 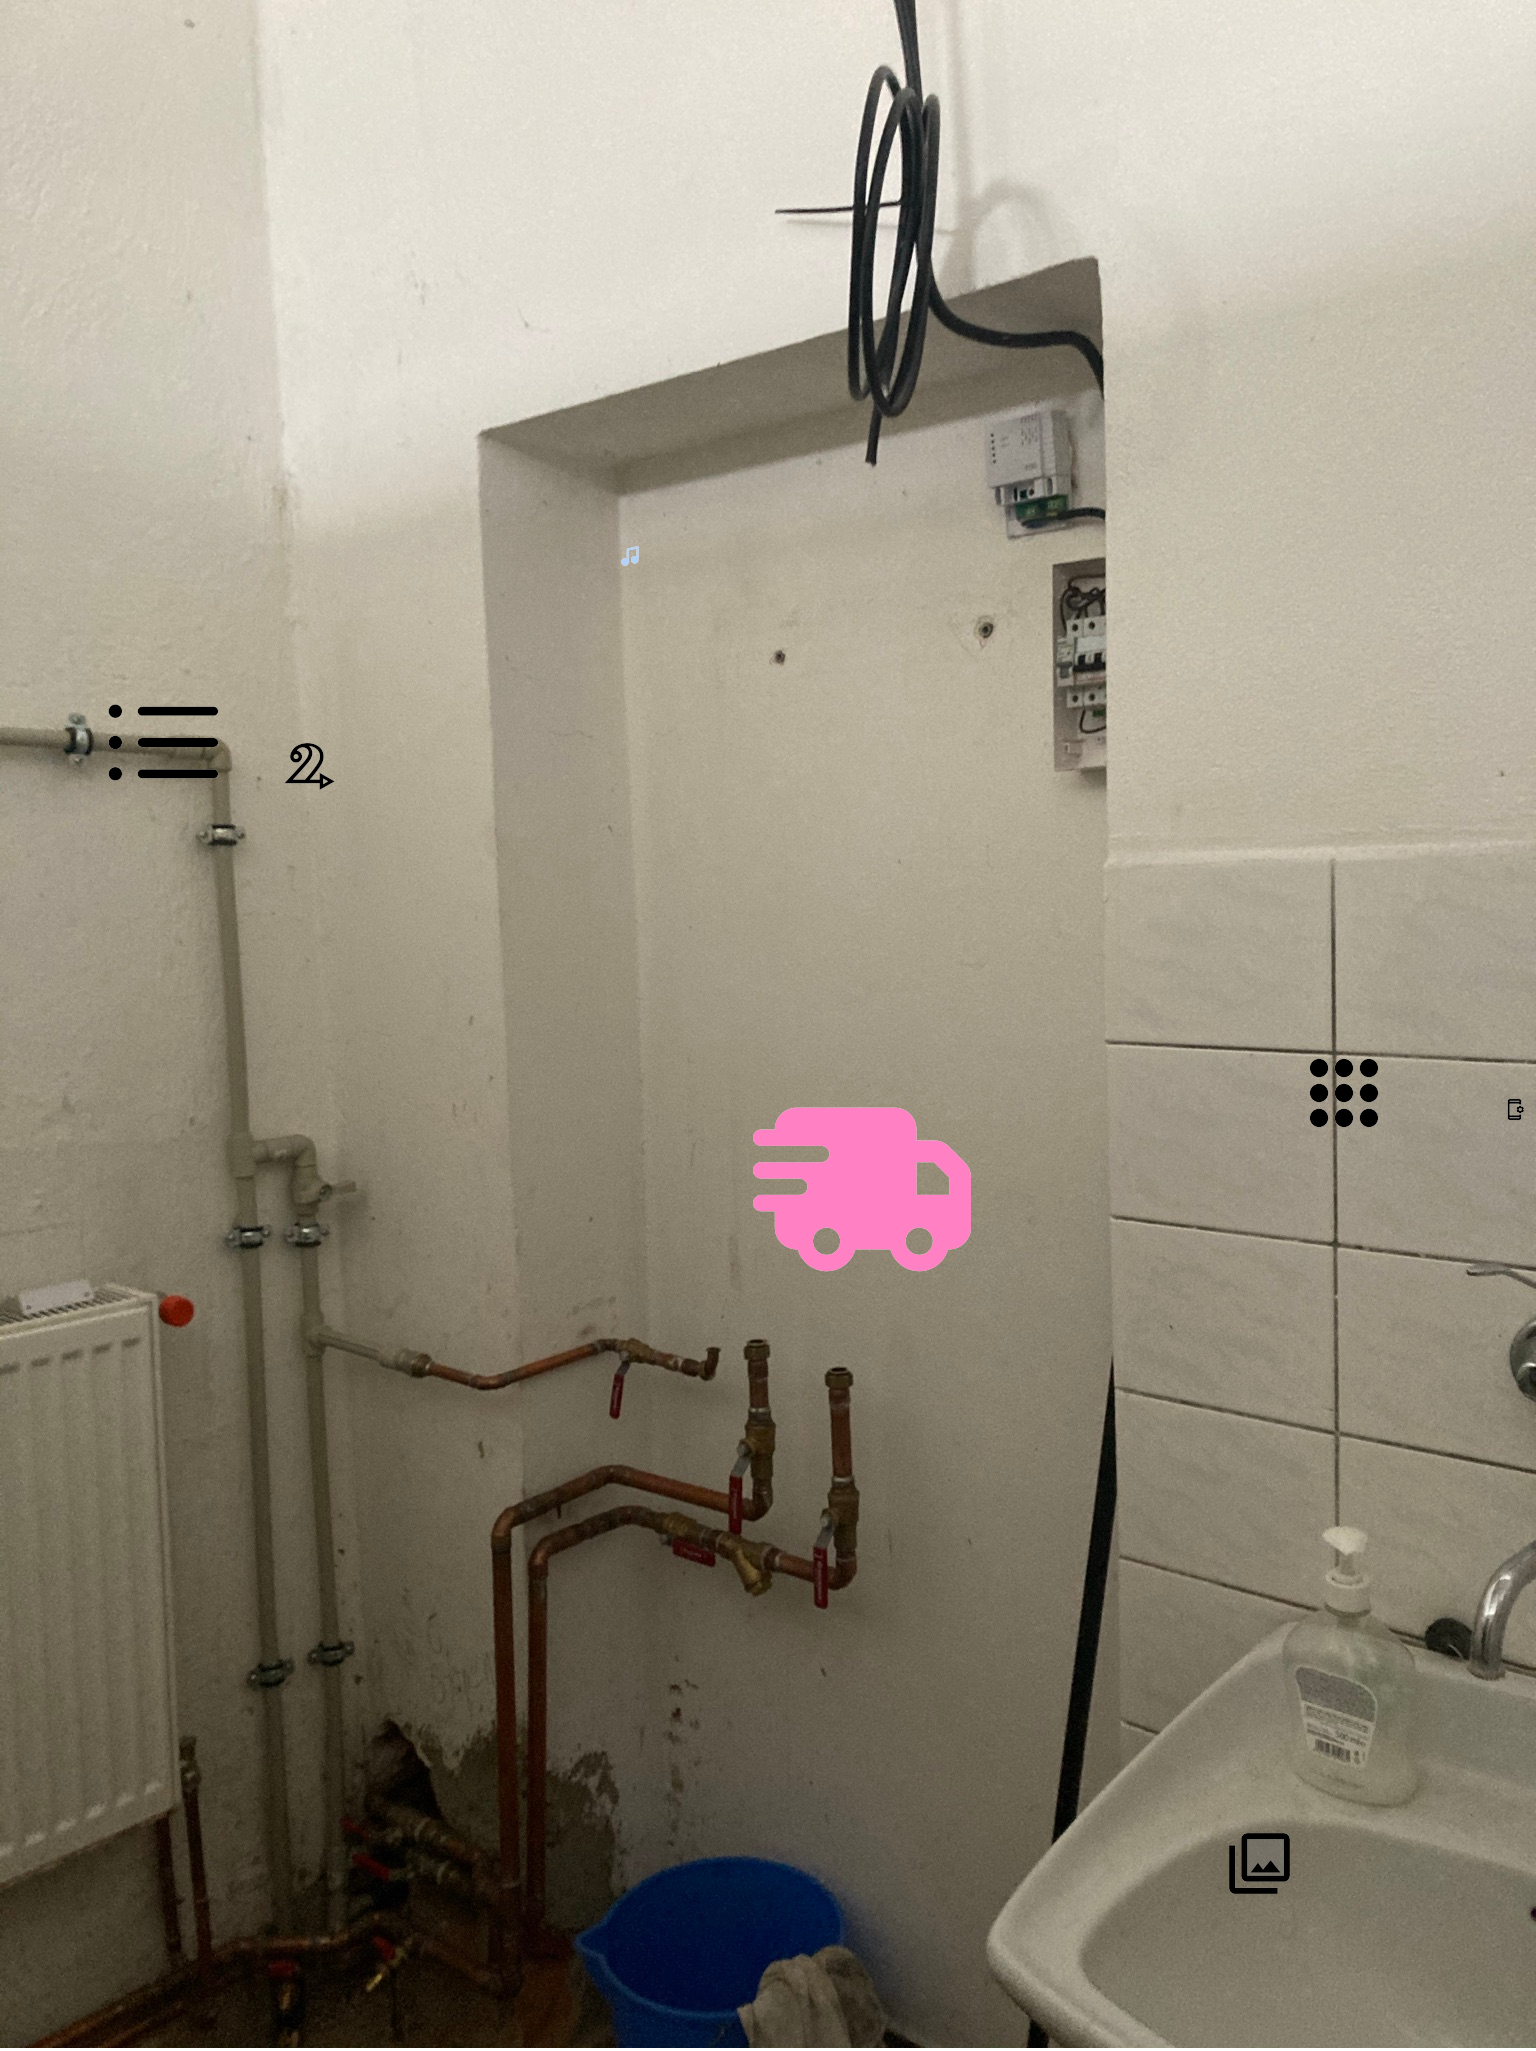 I want to click on access music library or audio files, so click(x=631, y=556).